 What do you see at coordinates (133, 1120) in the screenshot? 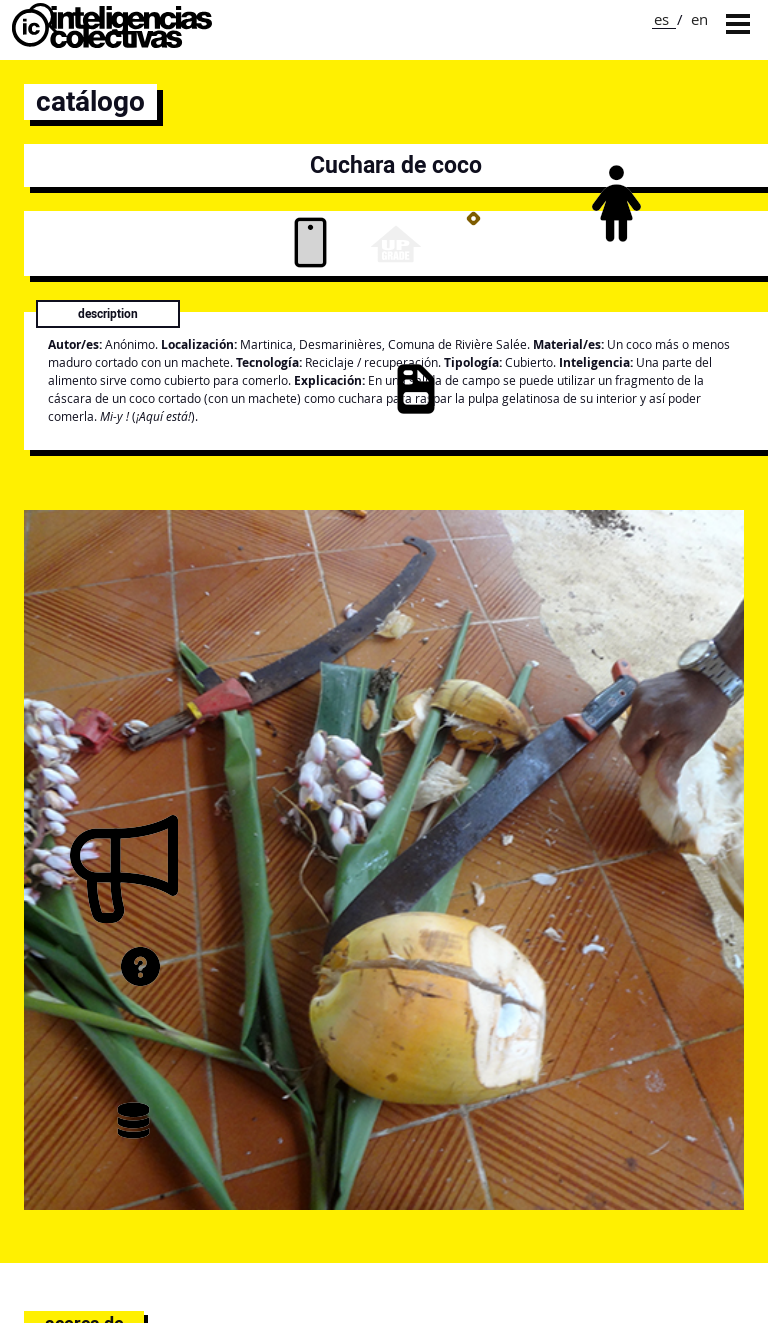
I see `access database storage` at bounding box center [133, 1120].